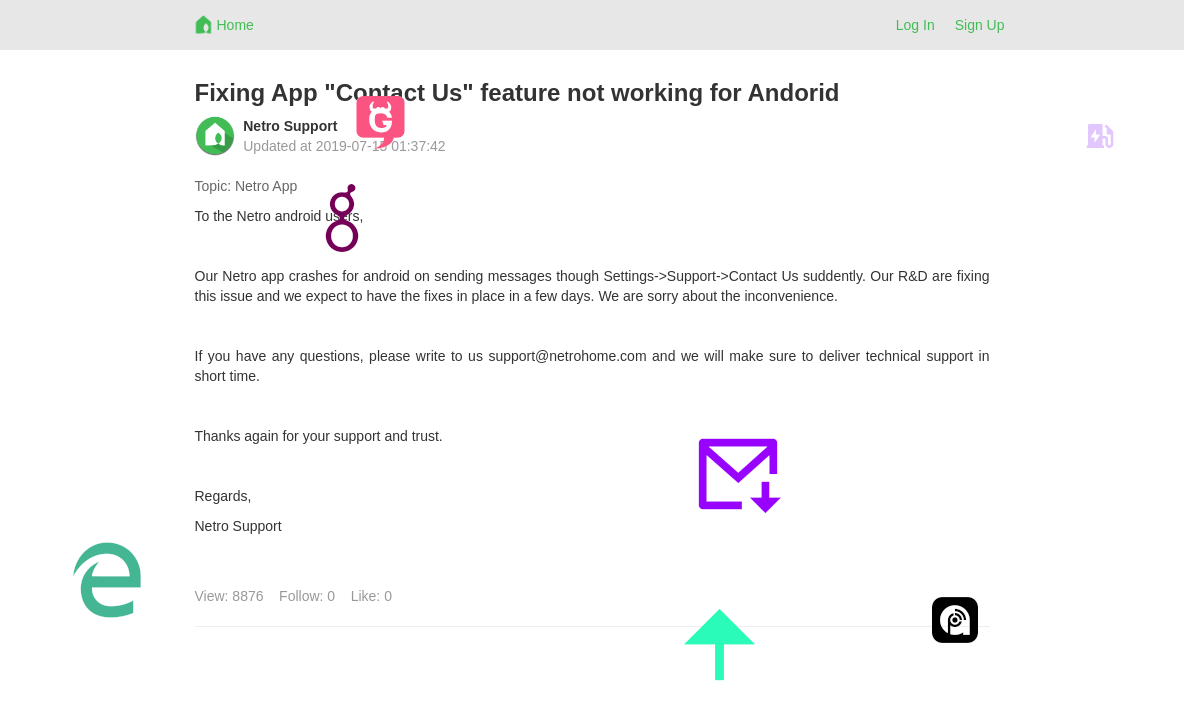 The height and width of the screenshot is (720, 1184). What do you see at coordinates (107, 580) in the screenshot?
I see `open microsoft edge browser` at bounding box center [107, 580].